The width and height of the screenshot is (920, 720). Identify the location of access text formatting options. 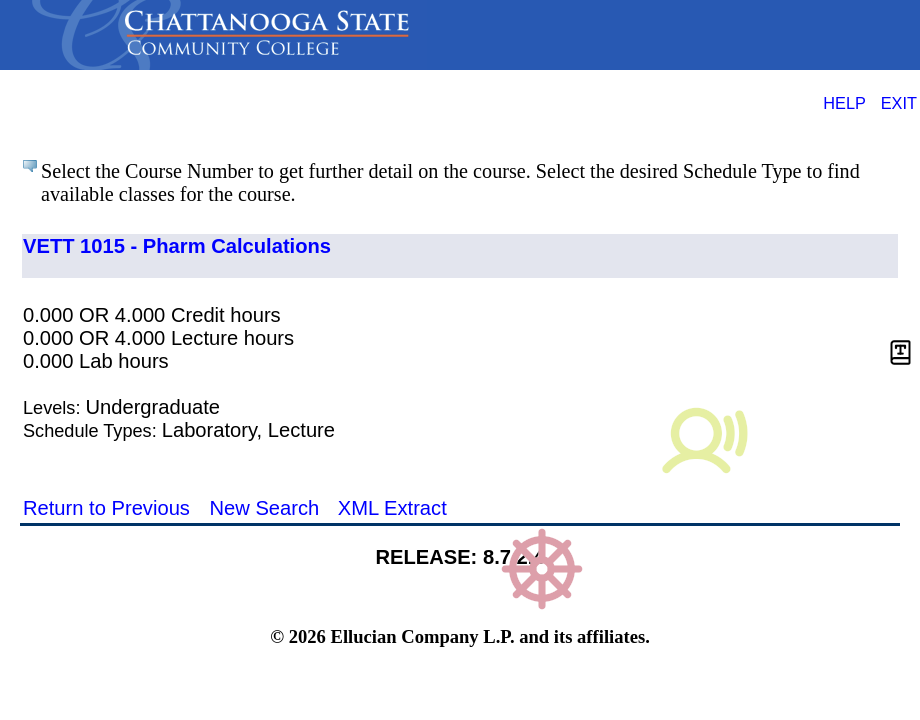
(900, 352).